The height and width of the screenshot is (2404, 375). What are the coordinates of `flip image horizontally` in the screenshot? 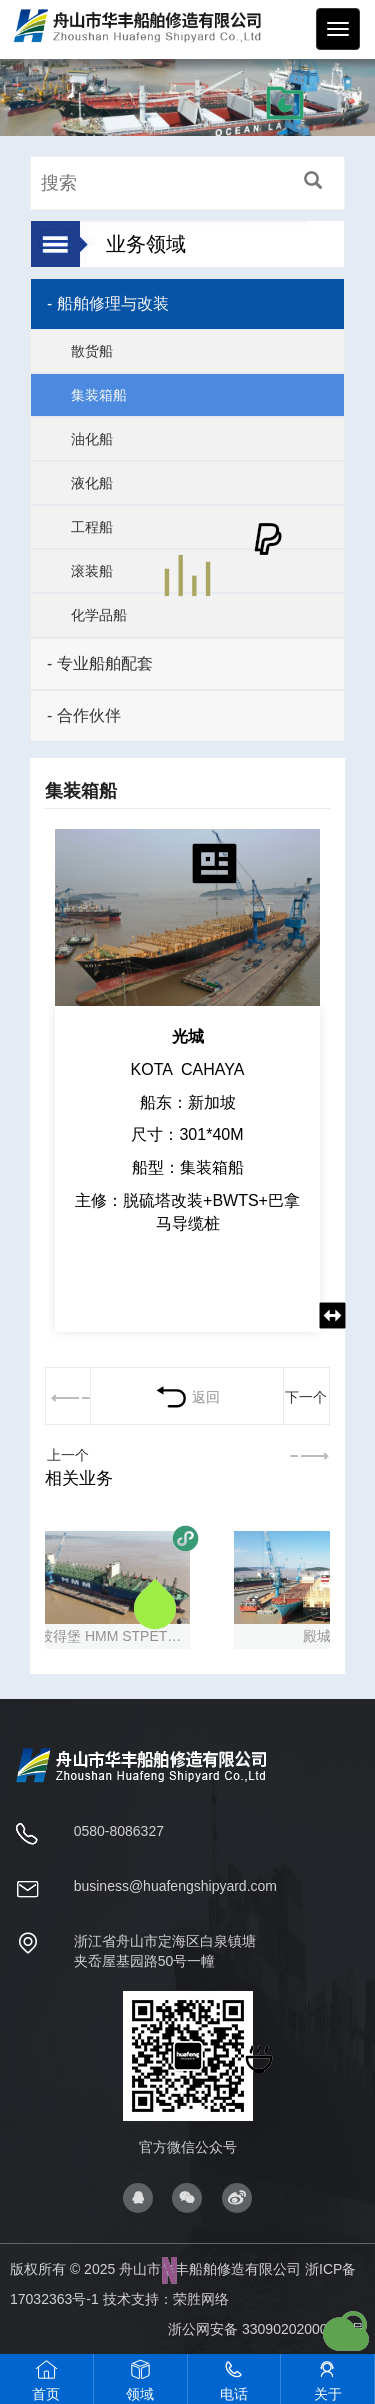 It's located at (332, 1315).